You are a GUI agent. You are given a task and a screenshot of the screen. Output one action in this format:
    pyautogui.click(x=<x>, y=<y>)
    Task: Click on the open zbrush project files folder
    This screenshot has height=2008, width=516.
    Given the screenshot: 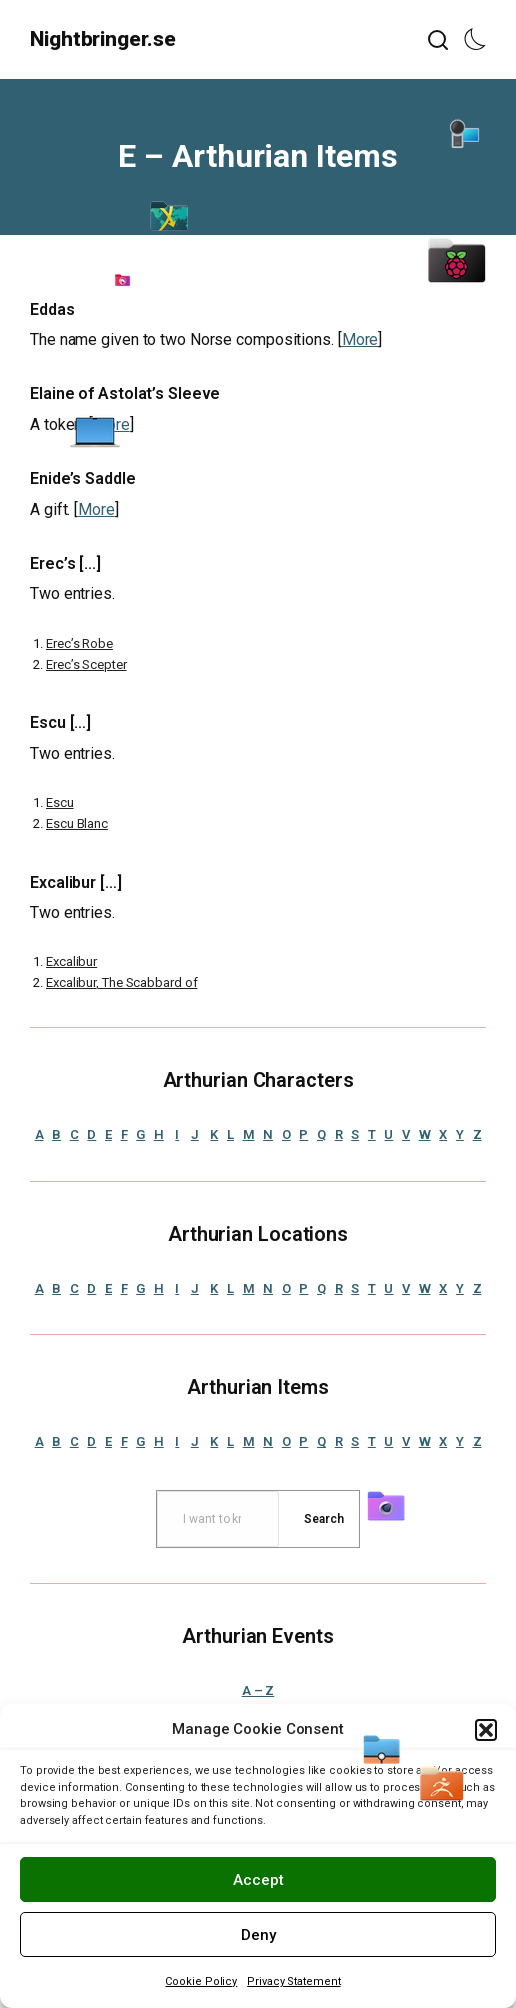 What is the action you would take?
    pyautogui.click(x=441, y=1784)
    